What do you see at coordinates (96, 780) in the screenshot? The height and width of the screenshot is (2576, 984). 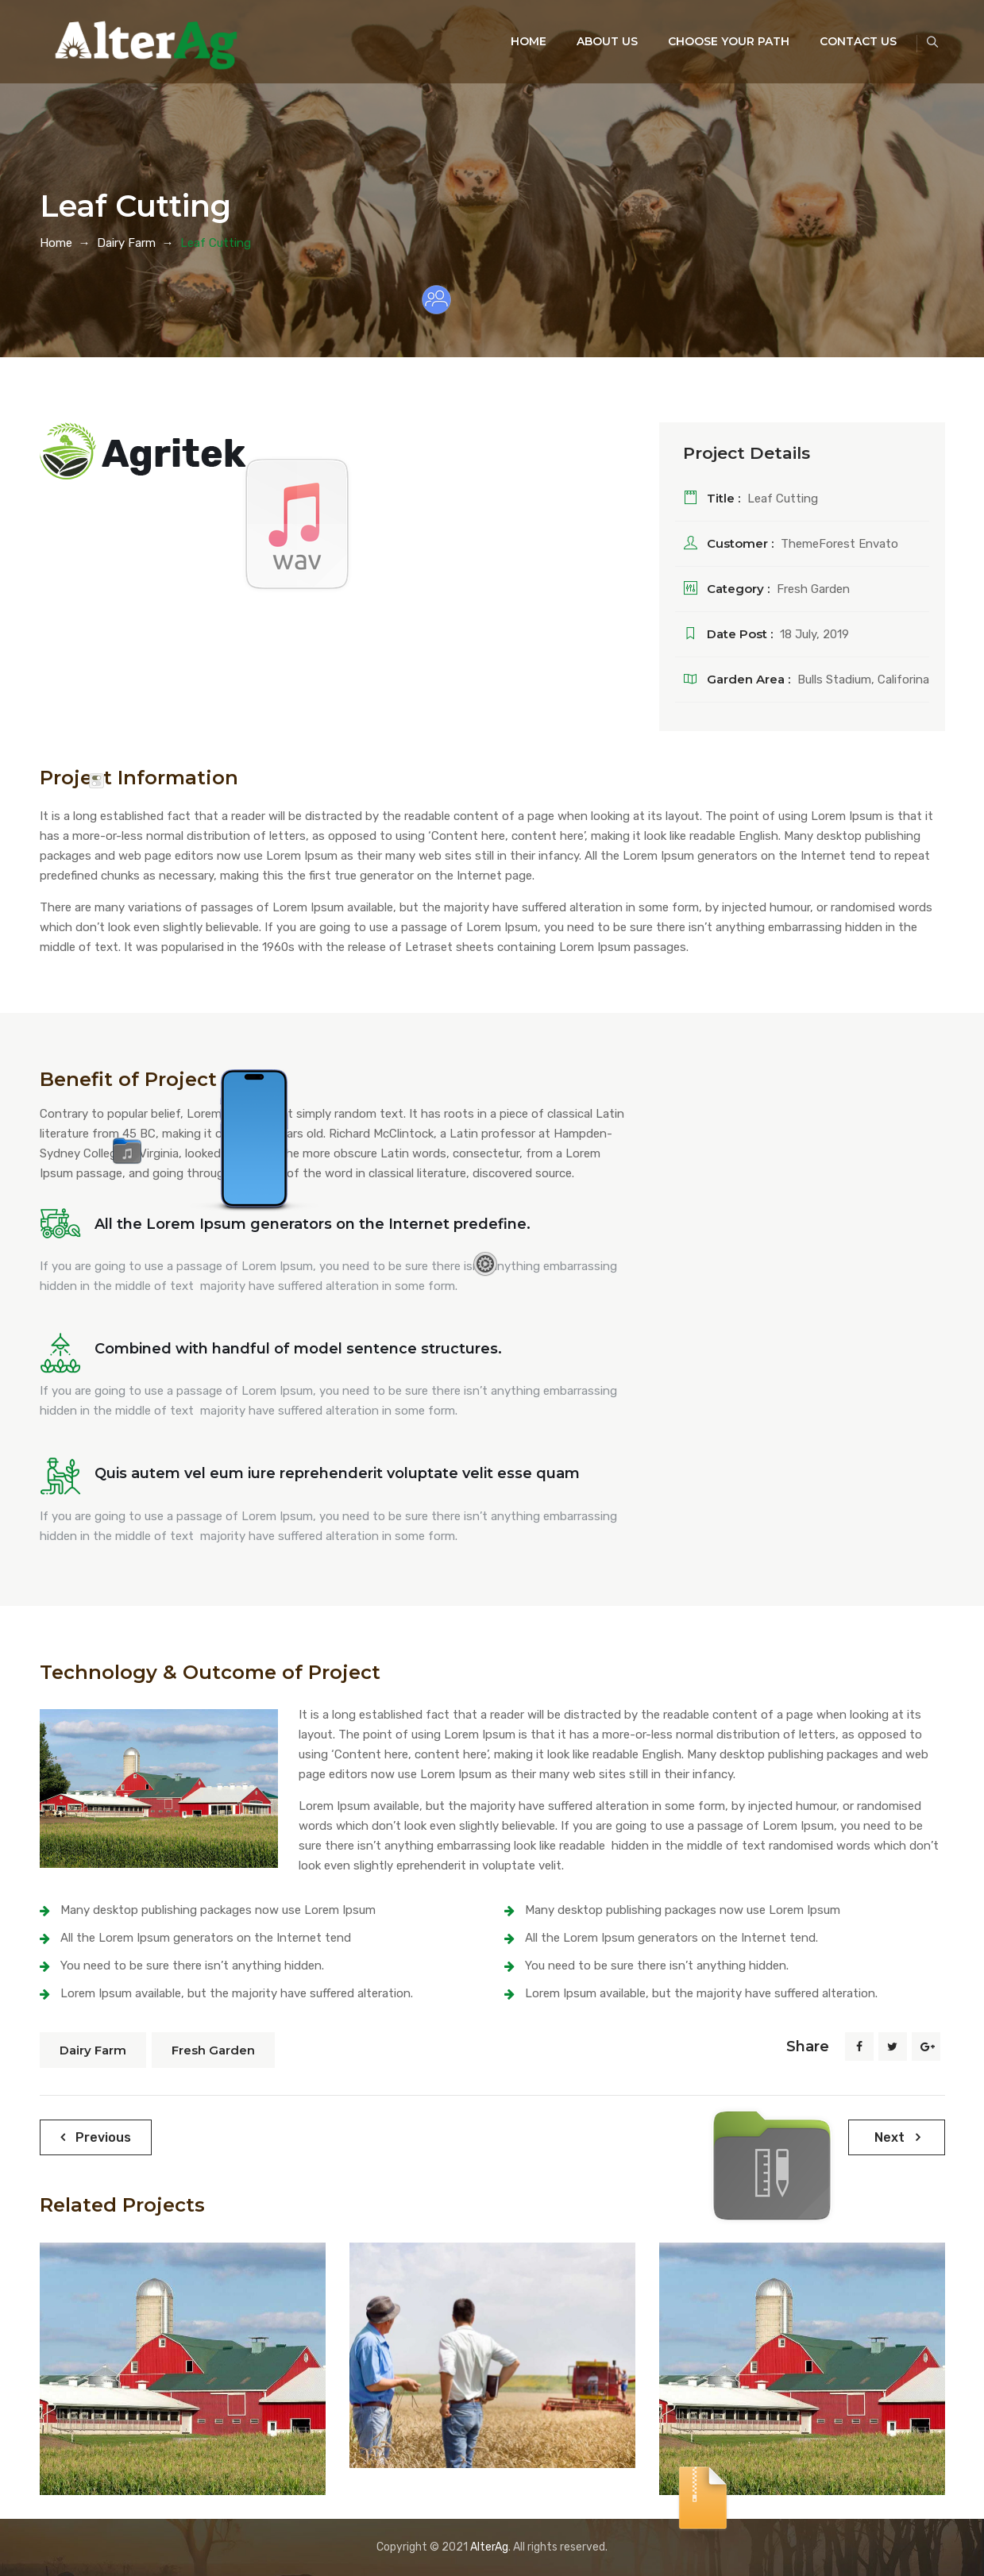 I see `open gnome tweaks to customize desktop settings` at bounding box center [96, 780].